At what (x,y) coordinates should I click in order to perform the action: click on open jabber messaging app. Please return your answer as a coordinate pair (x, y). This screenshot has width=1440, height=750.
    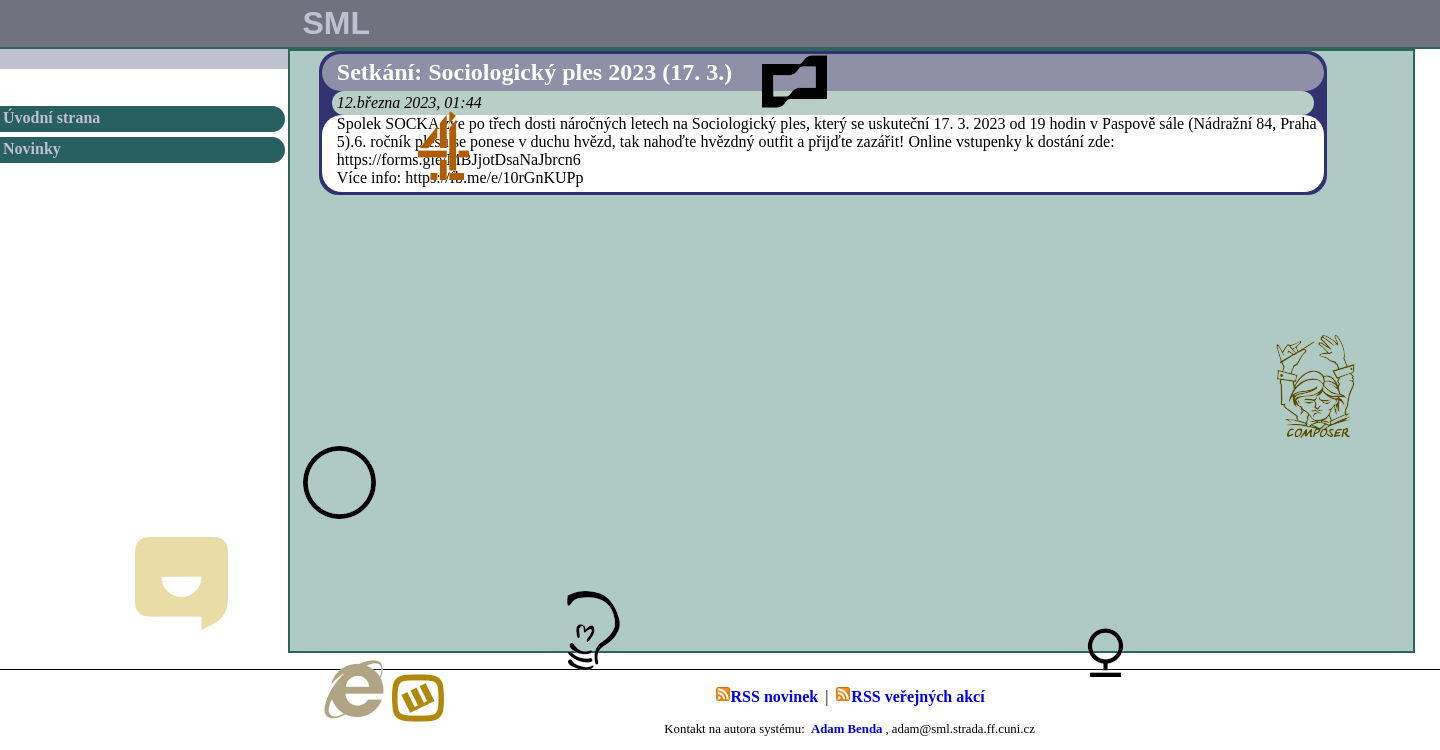
    Looking at the image, I should click on (593, 630).